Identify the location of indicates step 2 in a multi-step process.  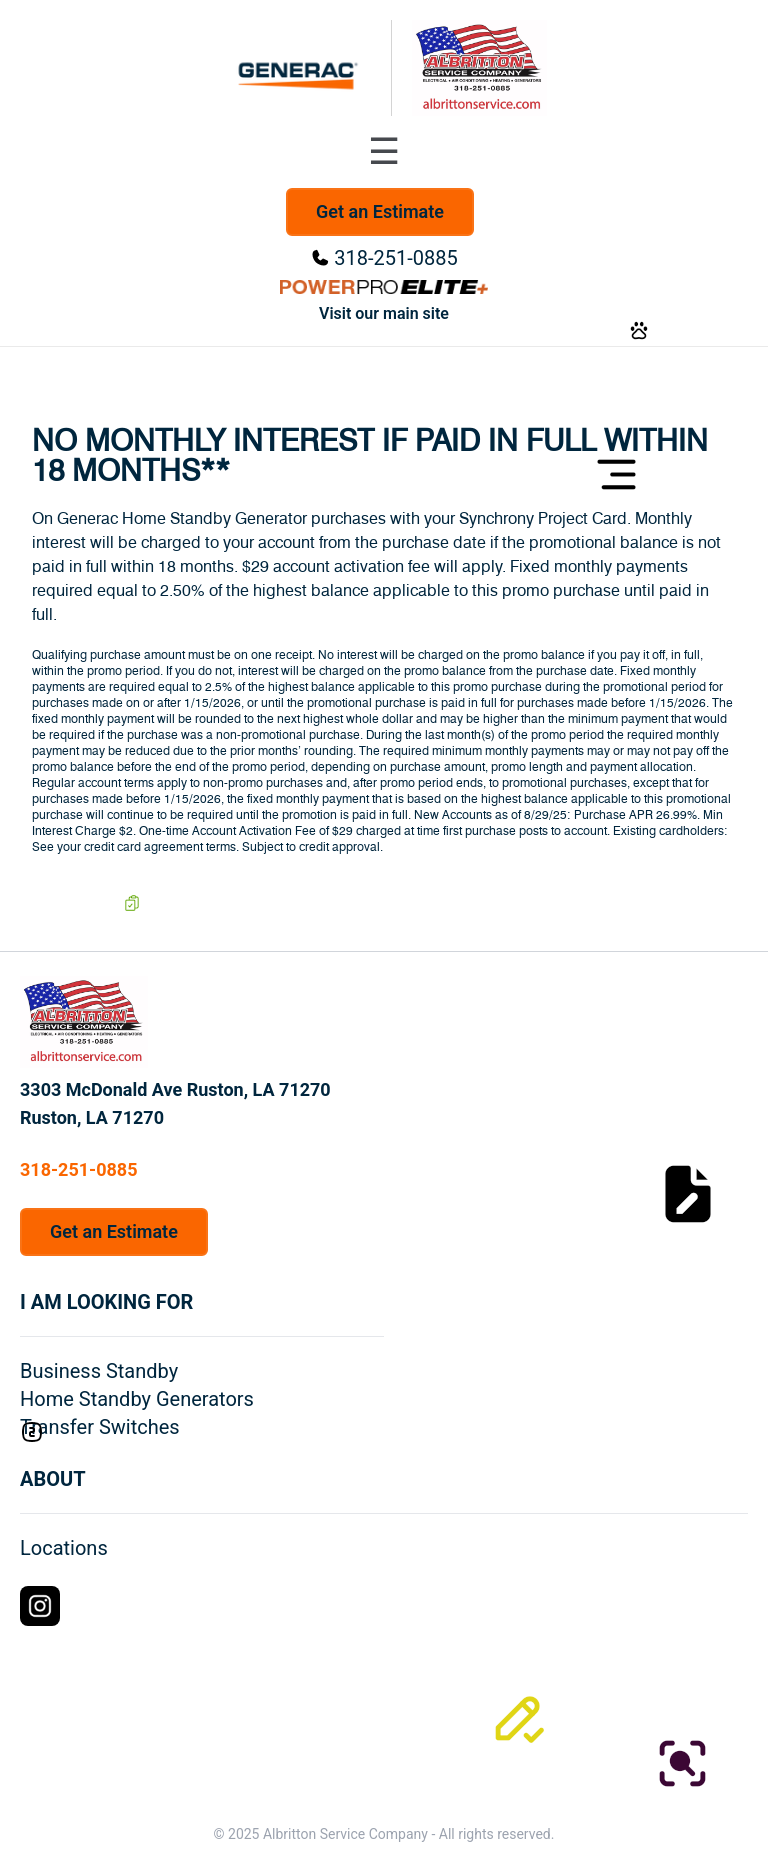
(32, 1432).